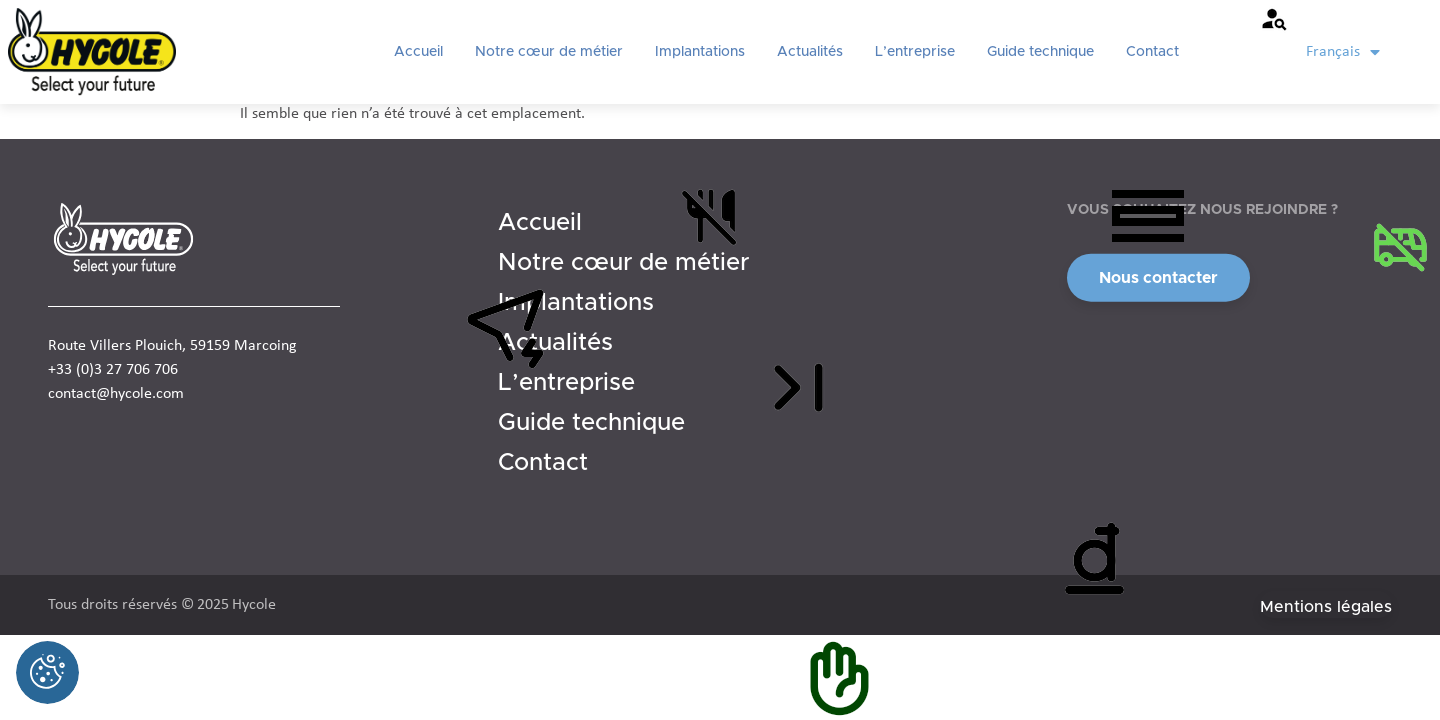  Describe the element at coordinates (1094, 560) in the screenshot. I see `indicates Vietnamese dong currency` at that location.